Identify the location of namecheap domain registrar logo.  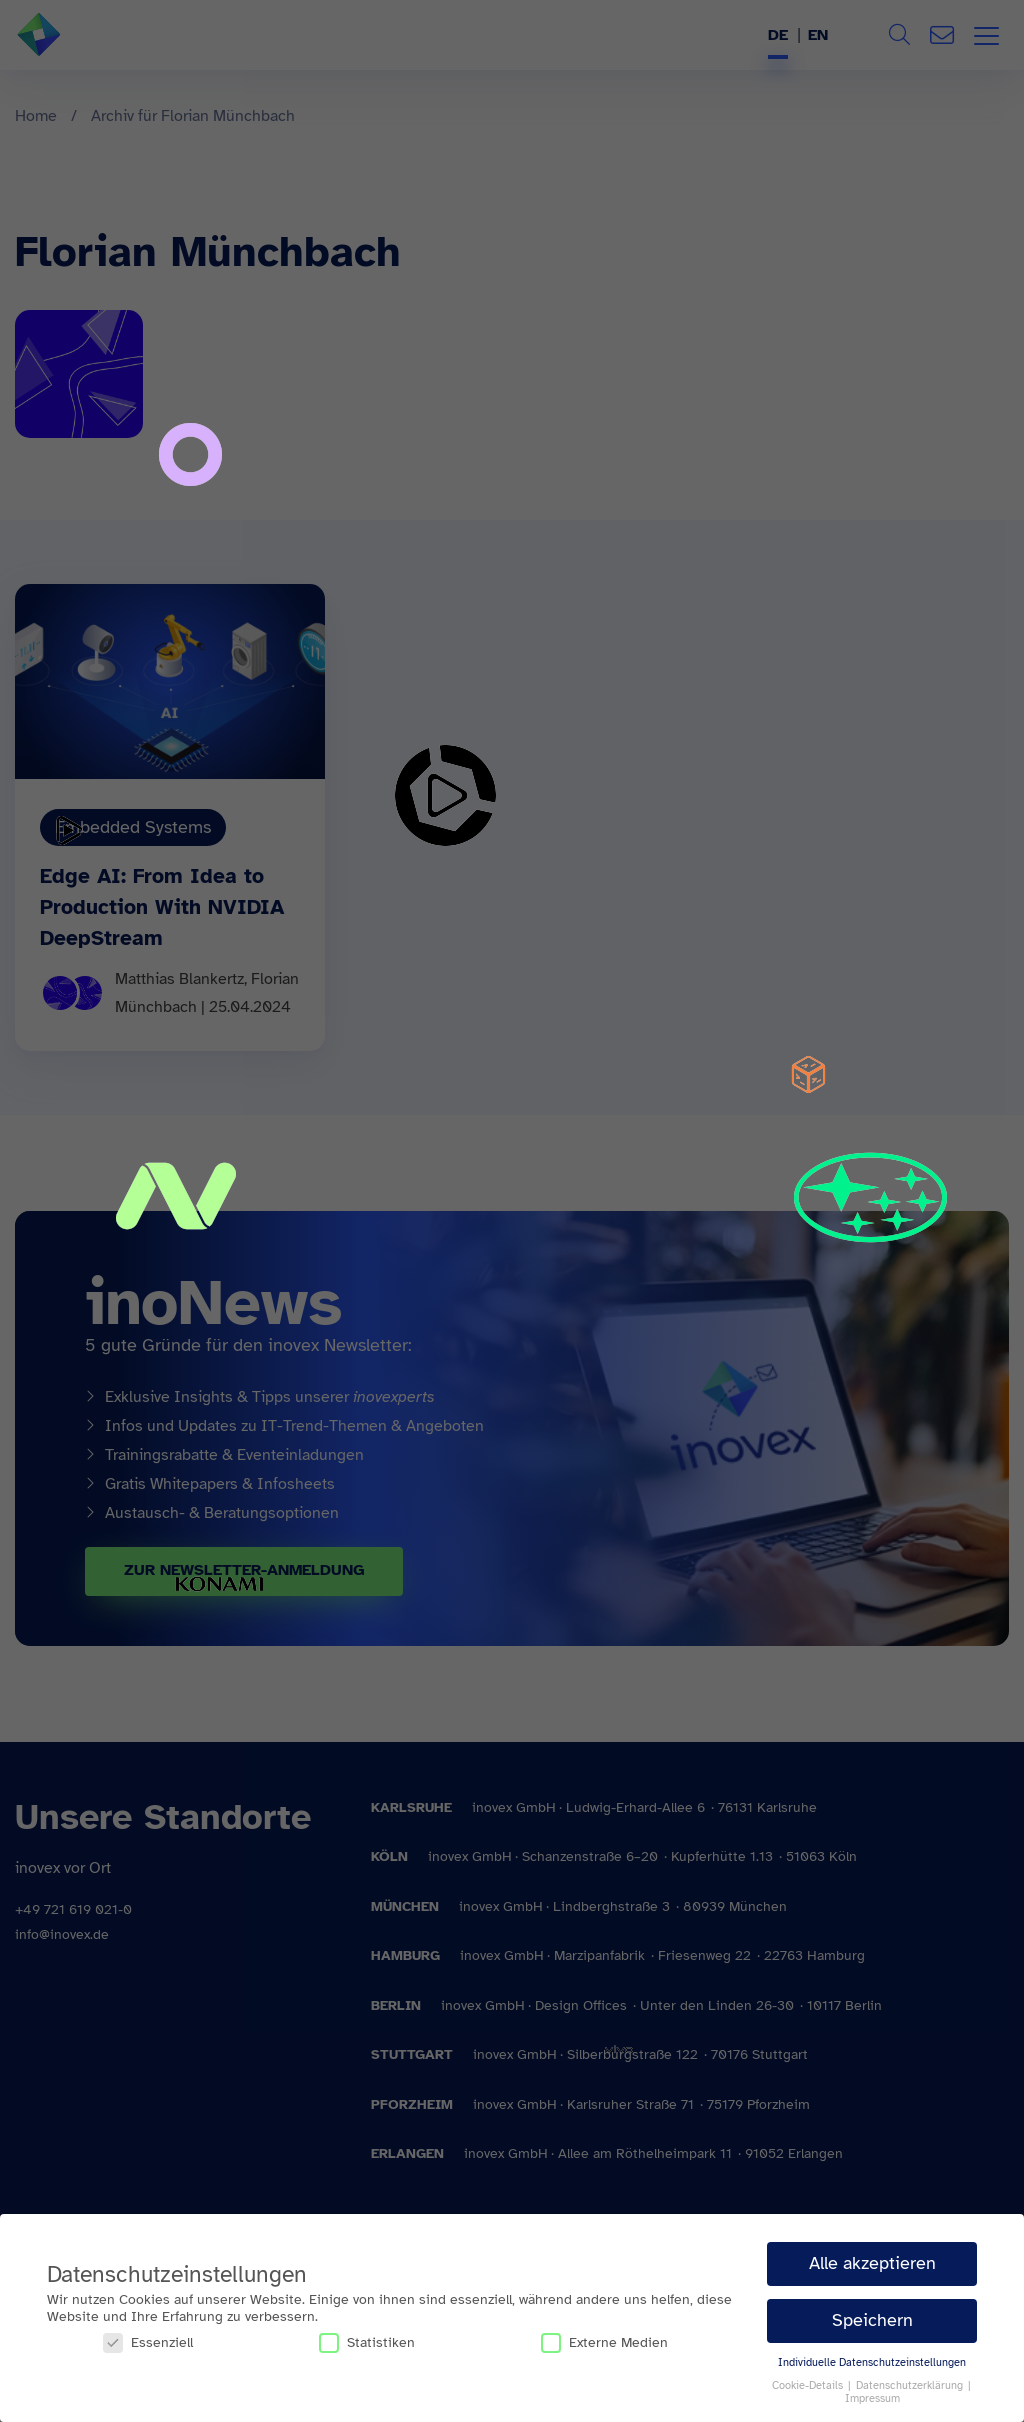
(176, 1196).